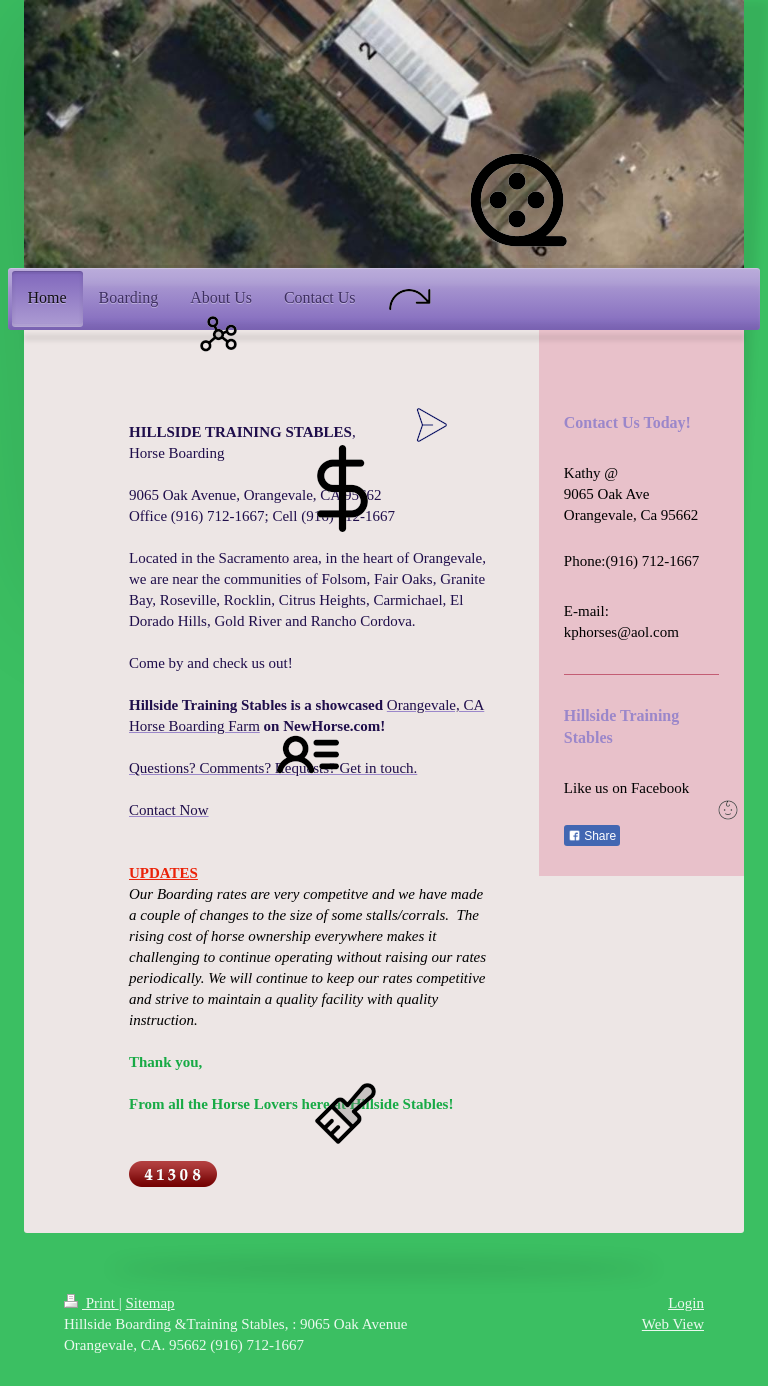 This screenshot has width=768, height=1386. I want to click on access parenting or baby-related features, so click(728, 810).